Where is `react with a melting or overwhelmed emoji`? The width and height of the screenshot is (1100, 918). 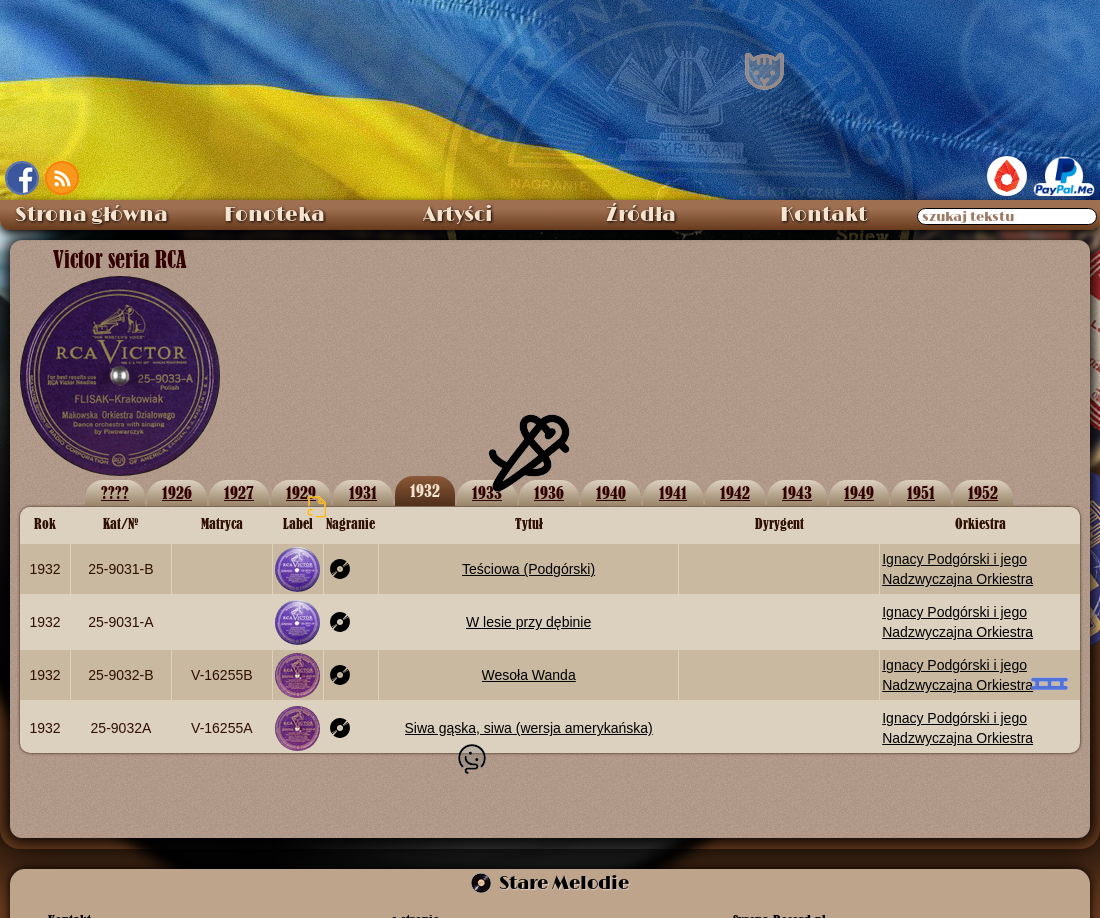
react with a melting or overwhelmed emoji is located at coordinates (472, 758).